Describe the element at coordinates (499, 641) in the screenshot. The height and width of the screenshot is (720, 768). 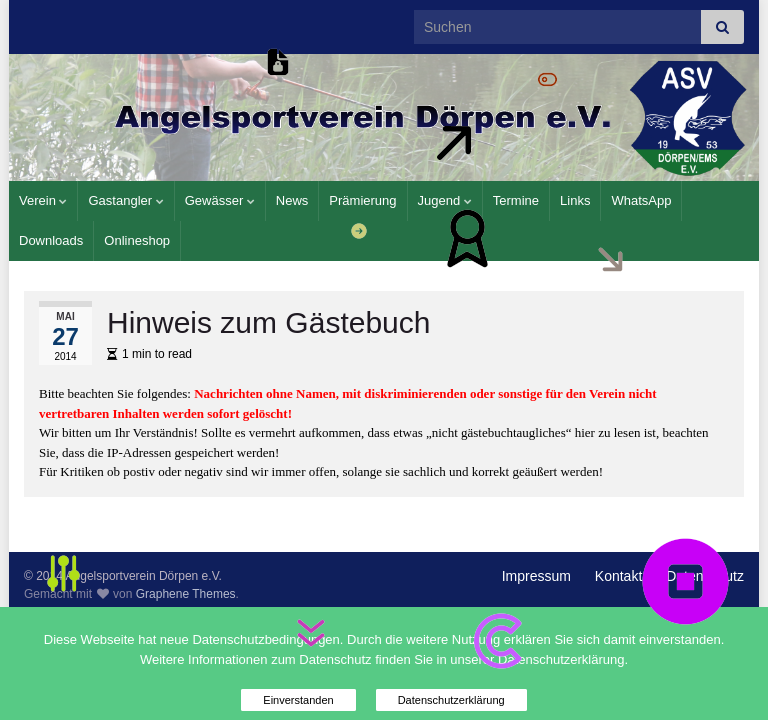
I see `link to coinbase account` at that location.